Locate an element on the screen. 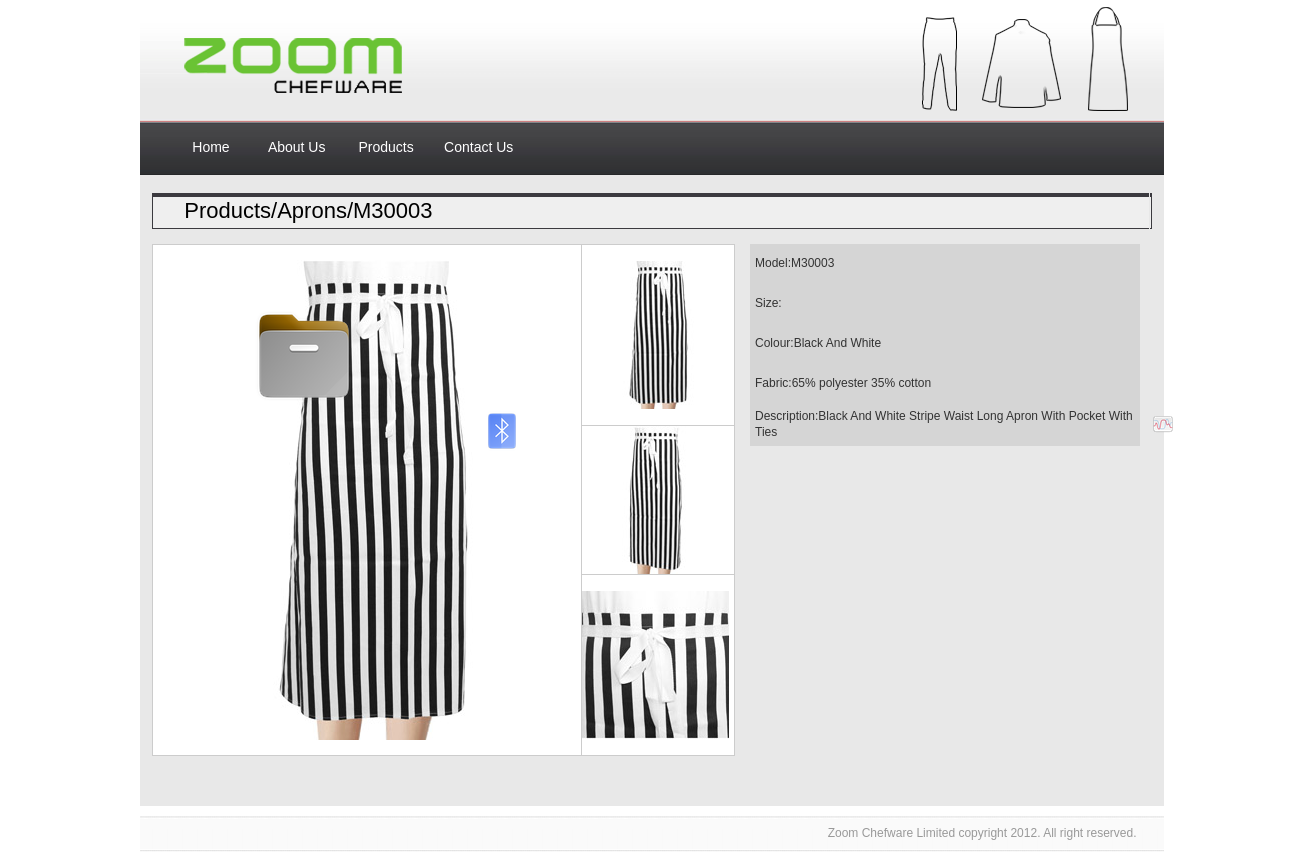  open bluetooth settings is located at coordinates (502, 431).